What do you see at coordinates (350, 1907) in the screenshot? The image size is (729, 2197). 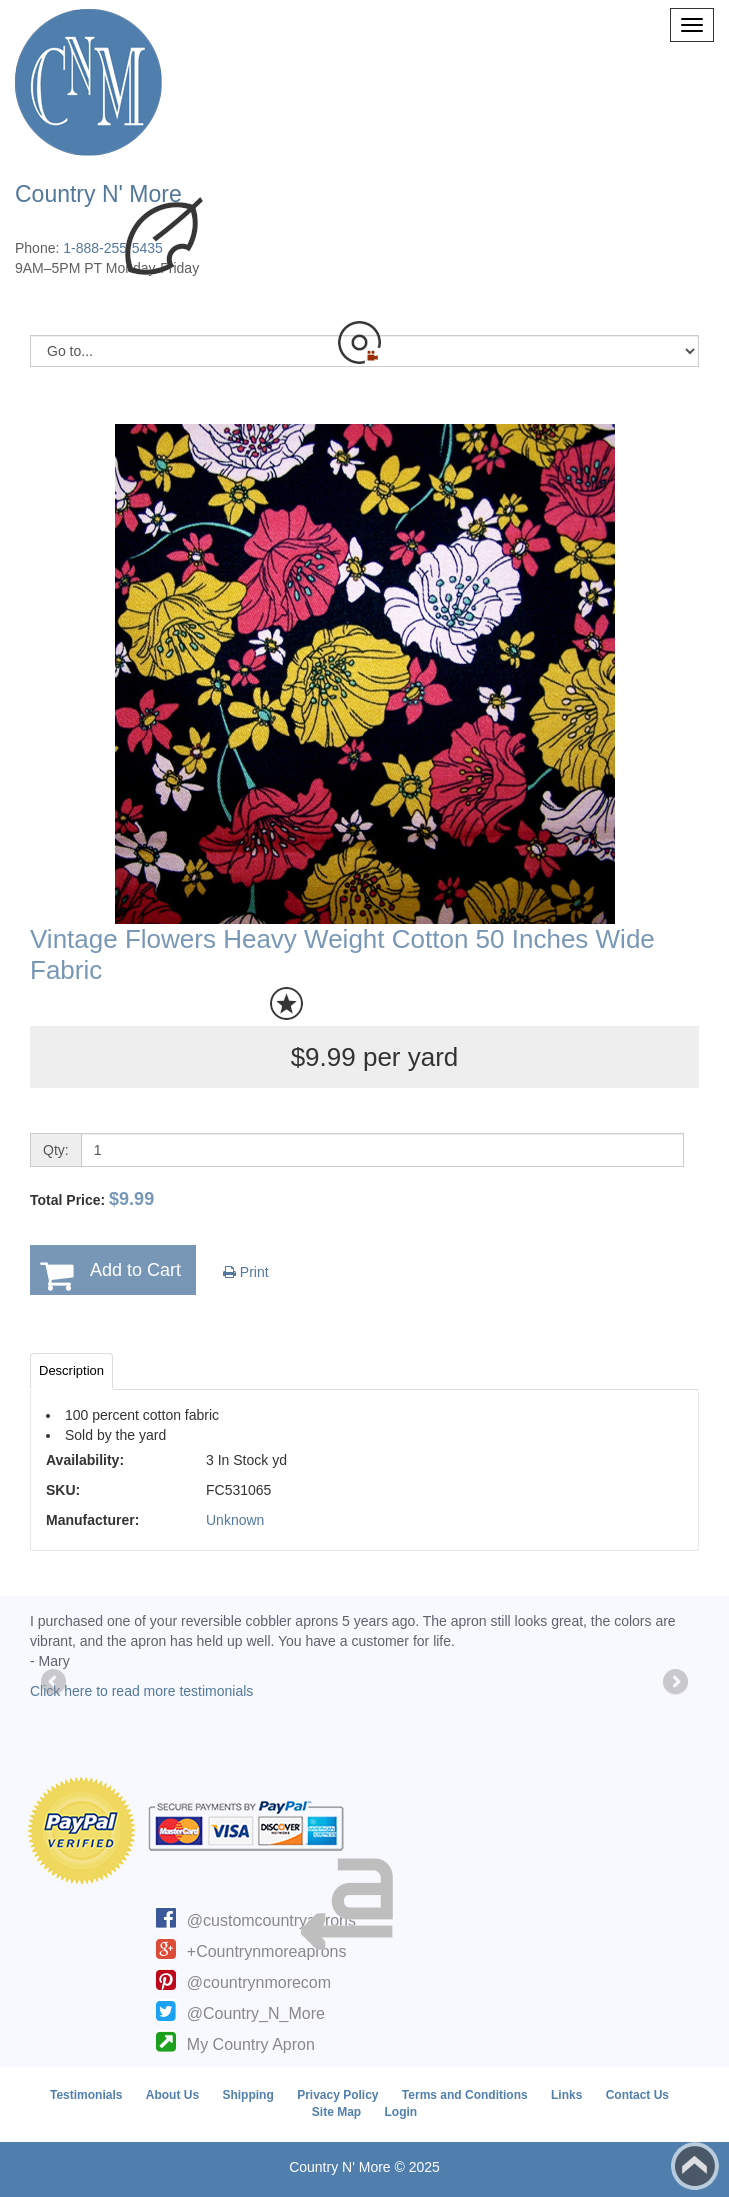 I see `switch text direction to right-to-left` at bounding box center [350, 1907].